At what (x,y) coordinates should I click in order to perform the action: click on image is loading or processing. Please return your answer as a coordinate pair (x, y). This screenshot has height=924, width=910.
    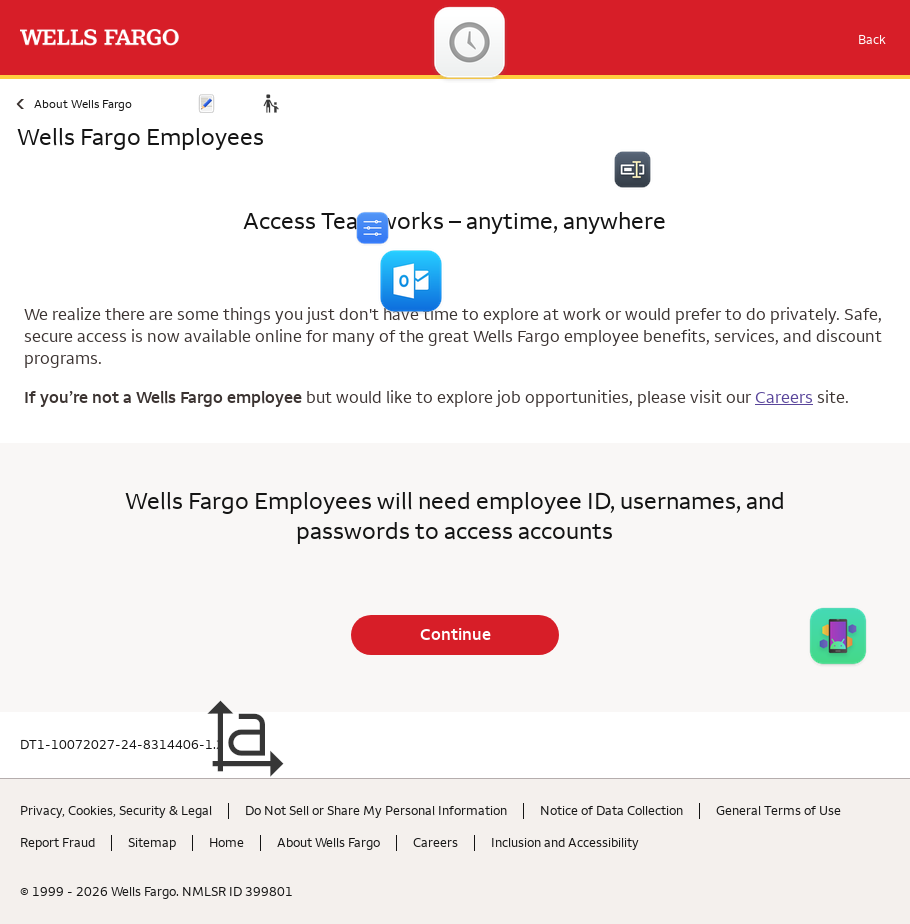
    Looking at the image, I should click on (469, 42).